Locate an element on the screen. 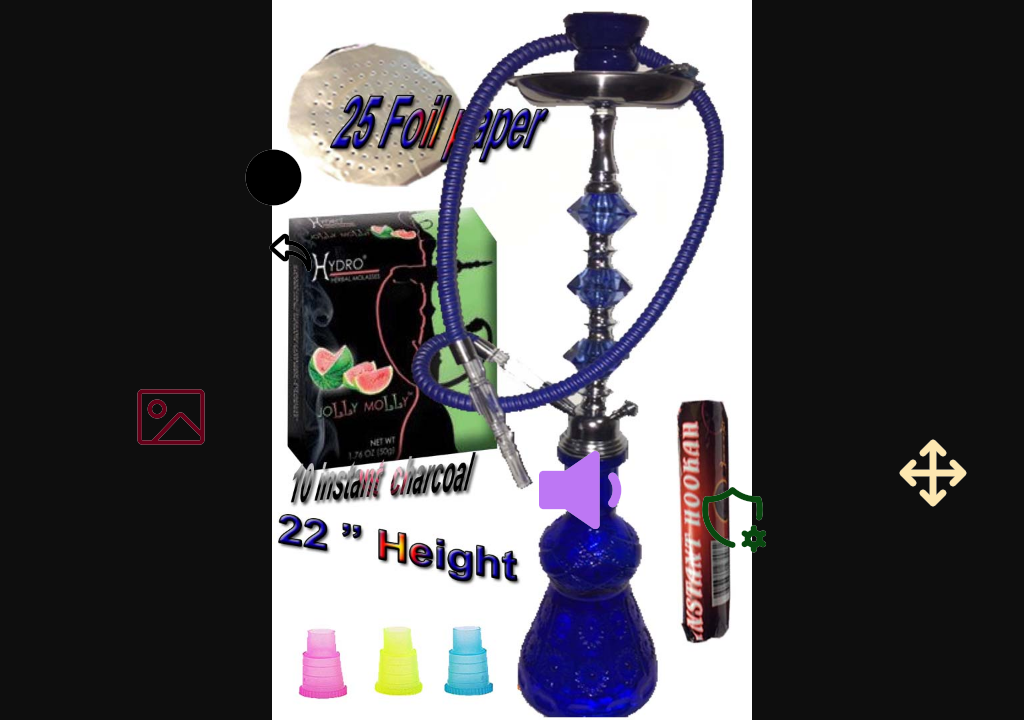 This screenshot has width=1024, height=720. move or reposition an element is located at coordinates (933, 473).